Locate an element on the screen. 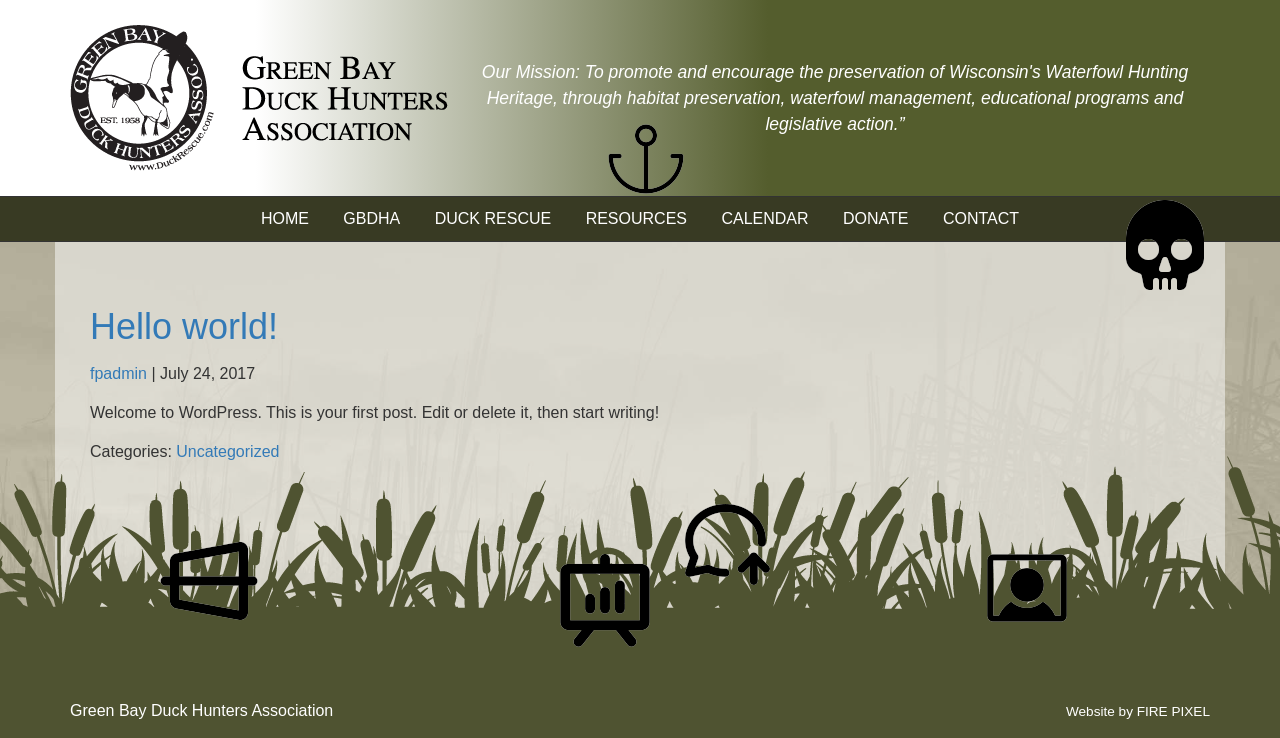 The image size is (1280, 738). view user profile is located at coordinates (1027, 588).